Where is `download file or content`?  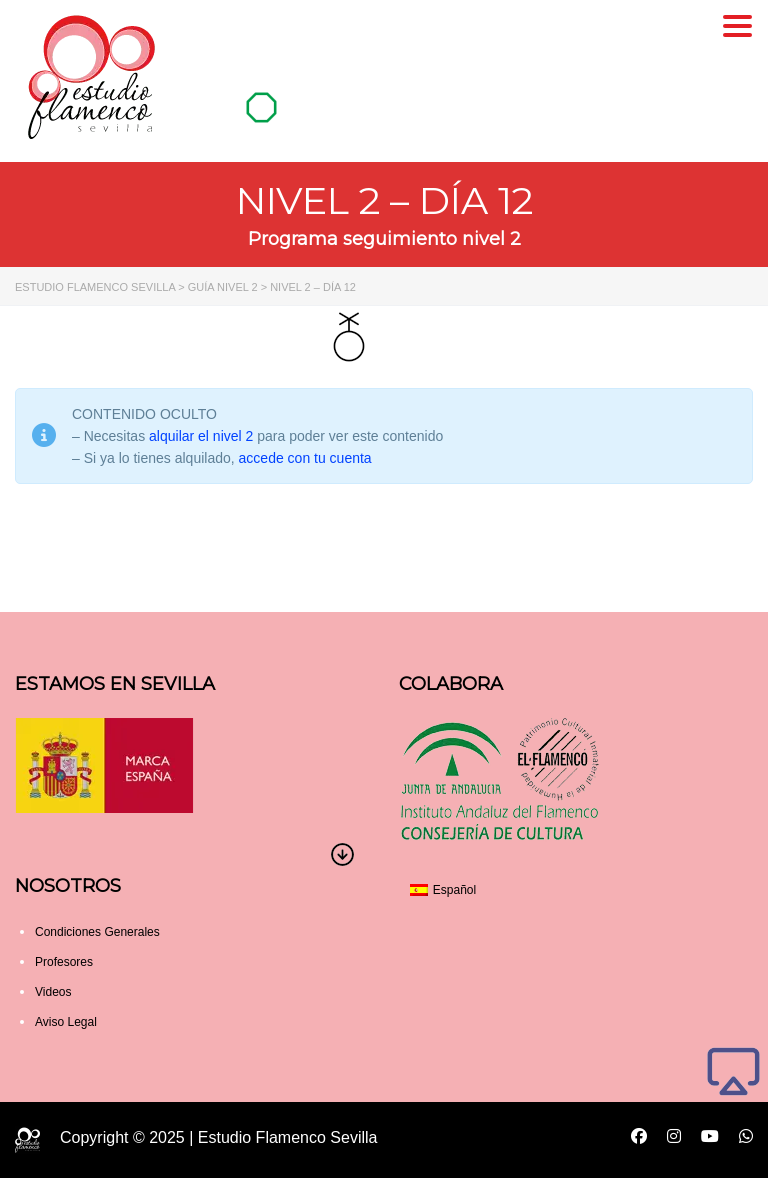
download file or content is located at coordinates (342, 854).